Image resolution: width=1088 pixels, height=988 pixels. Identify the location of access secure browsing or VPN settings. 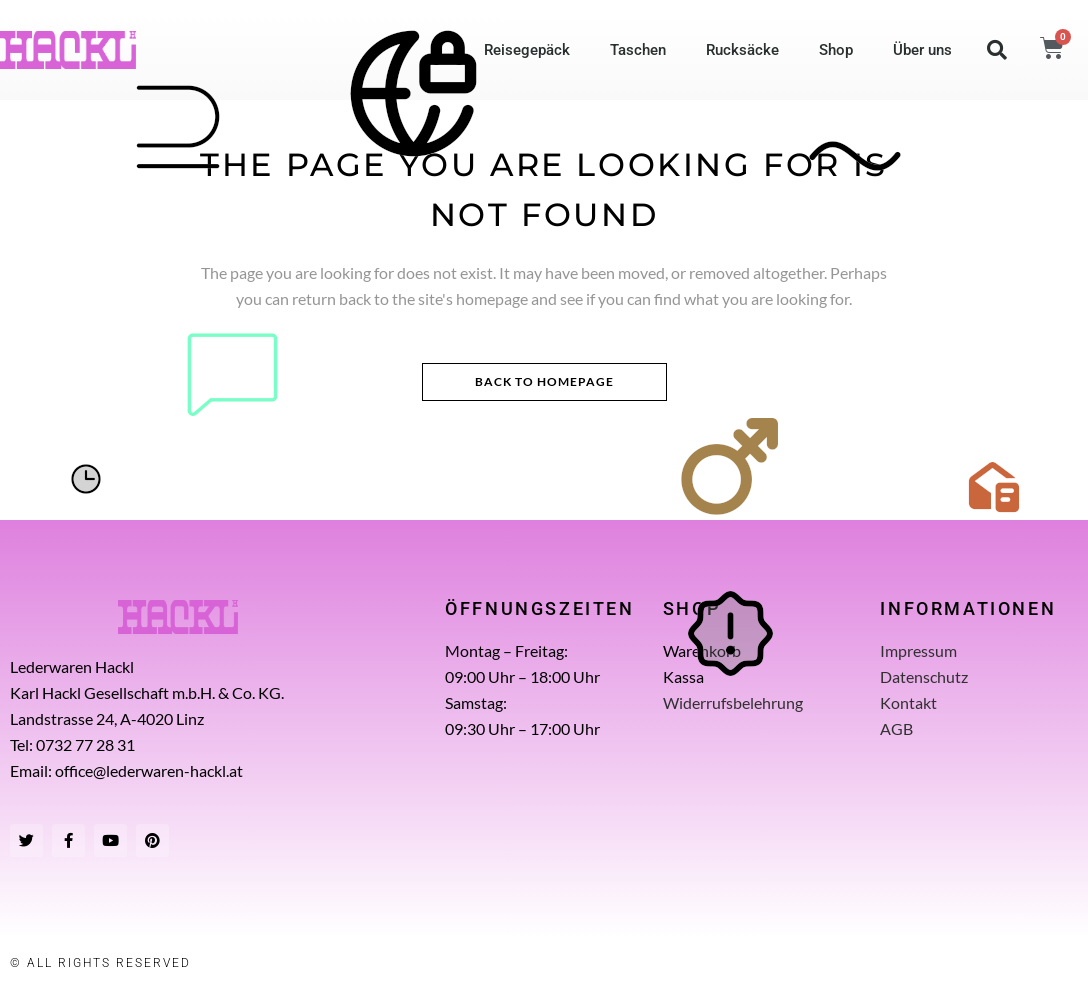
(413, 93).